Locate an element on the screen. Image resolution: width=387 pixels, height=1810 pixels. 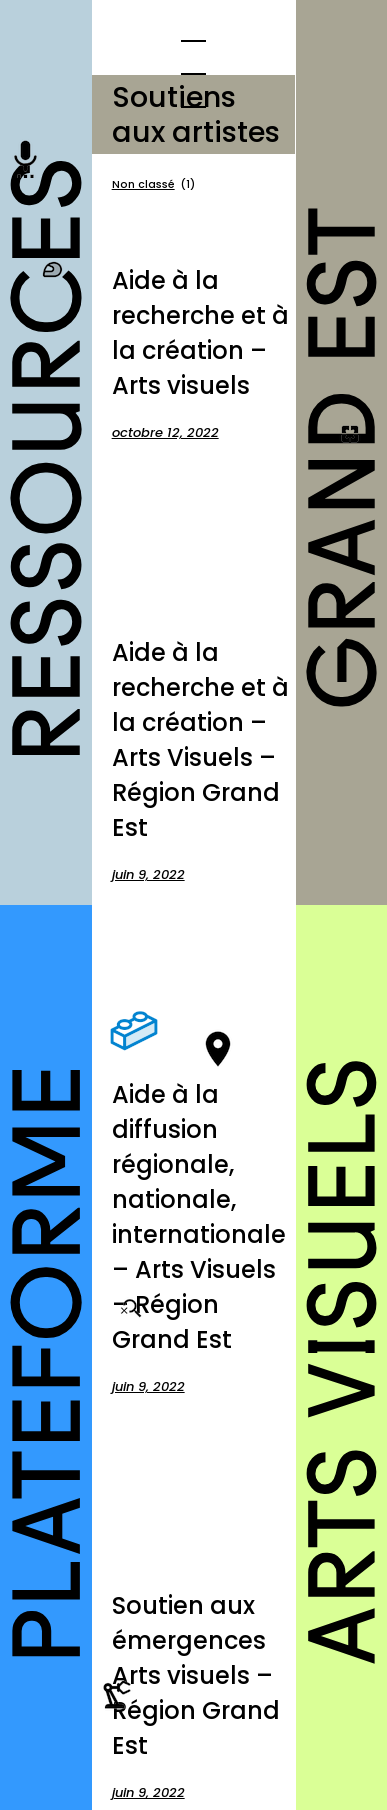
view current location on map is located at coordinates (218, 1049).